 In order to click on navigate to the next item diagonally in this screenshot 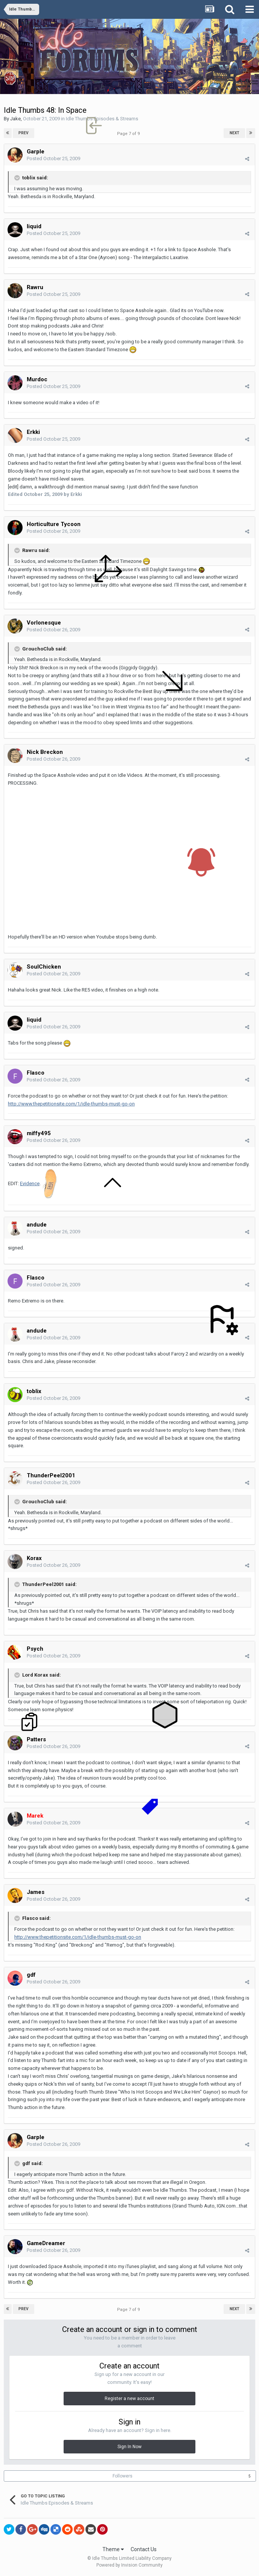, I will do `click(172, 681)`.